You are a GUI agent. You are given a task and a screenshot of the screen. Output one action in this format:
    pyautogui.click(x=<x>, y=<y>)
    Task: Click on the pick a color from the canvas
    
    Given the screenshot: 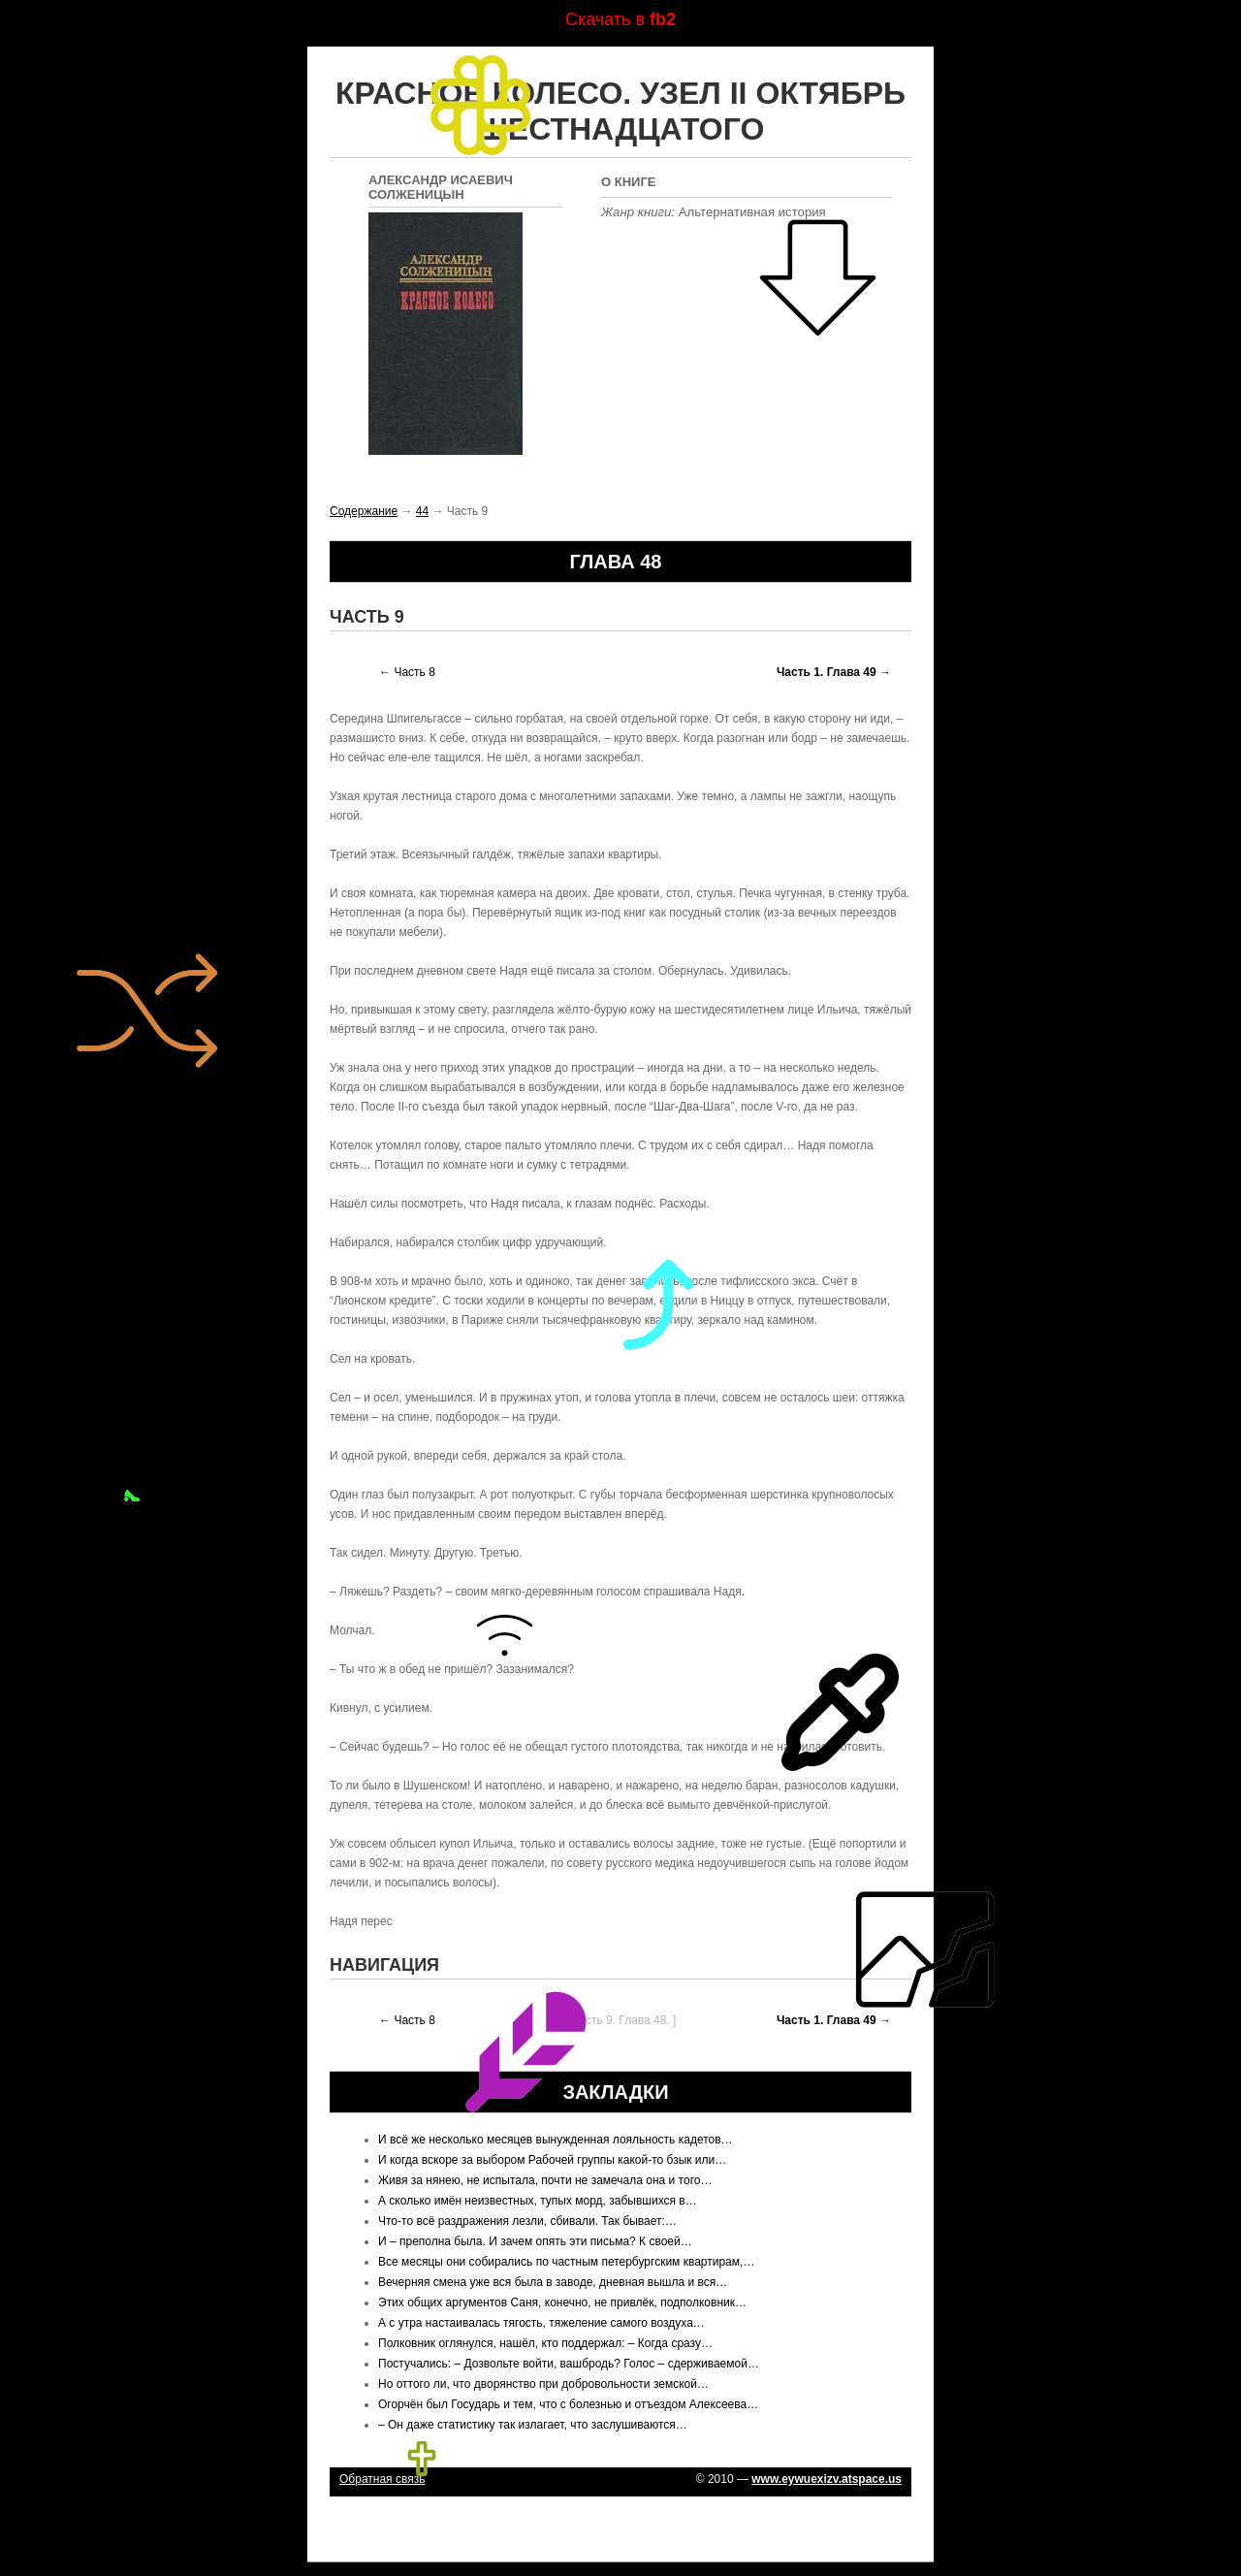 What is the action you would take?
    pyautogui.click(x=840, y=1712)
    